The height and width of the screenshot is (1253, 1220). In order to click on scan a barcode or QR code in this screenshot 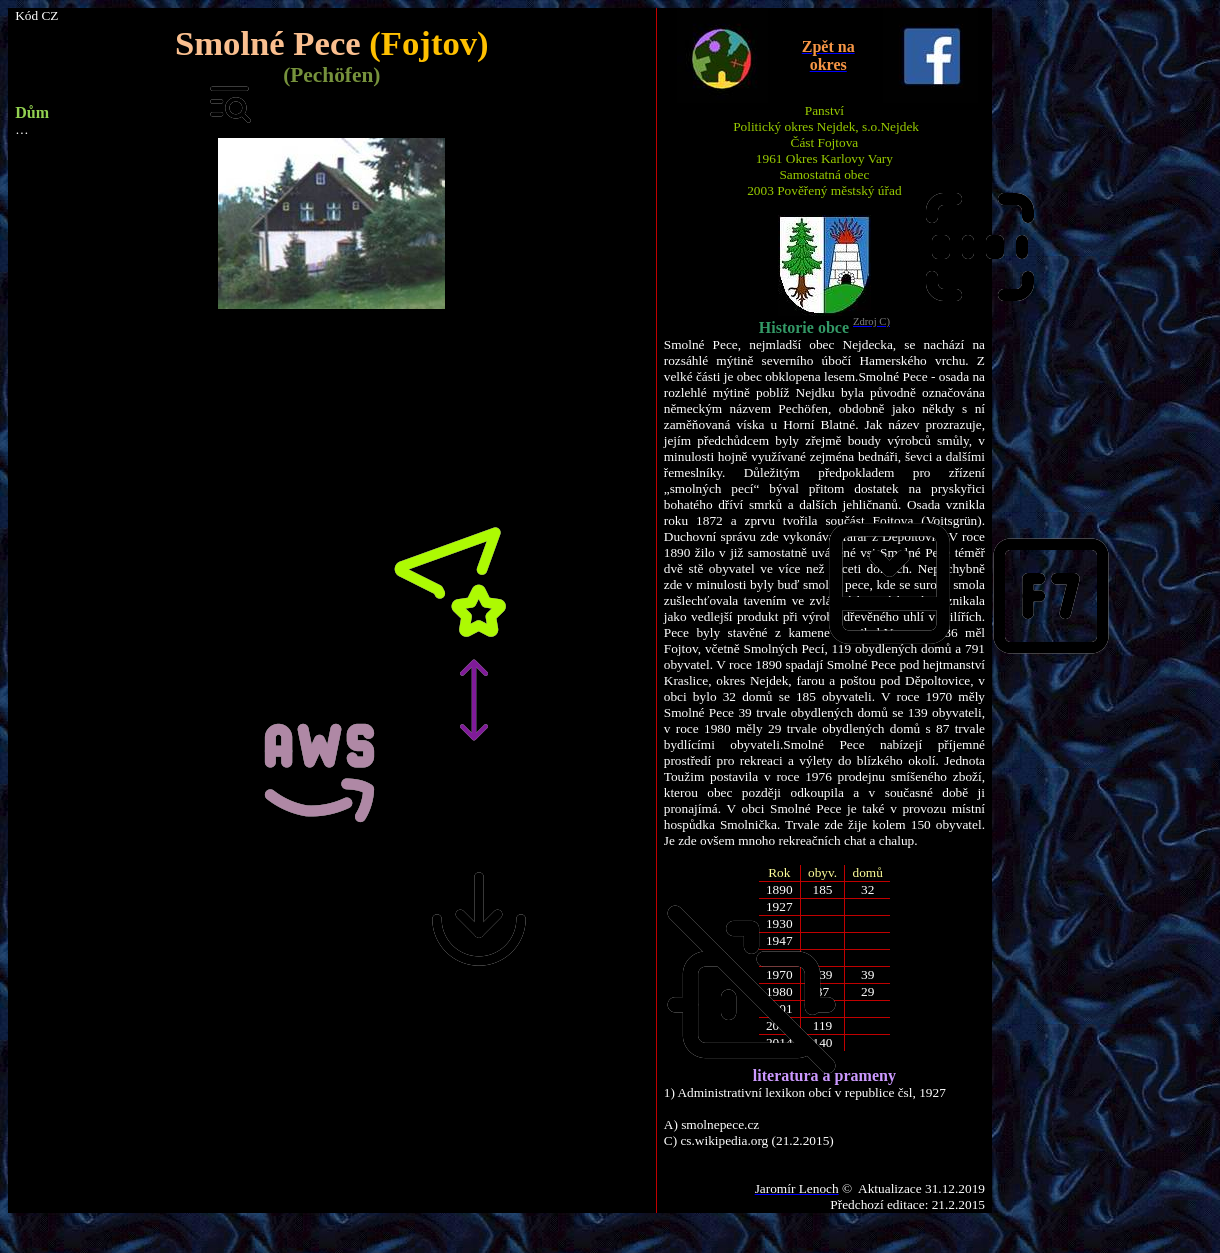, I will do `click(980, 247)`.